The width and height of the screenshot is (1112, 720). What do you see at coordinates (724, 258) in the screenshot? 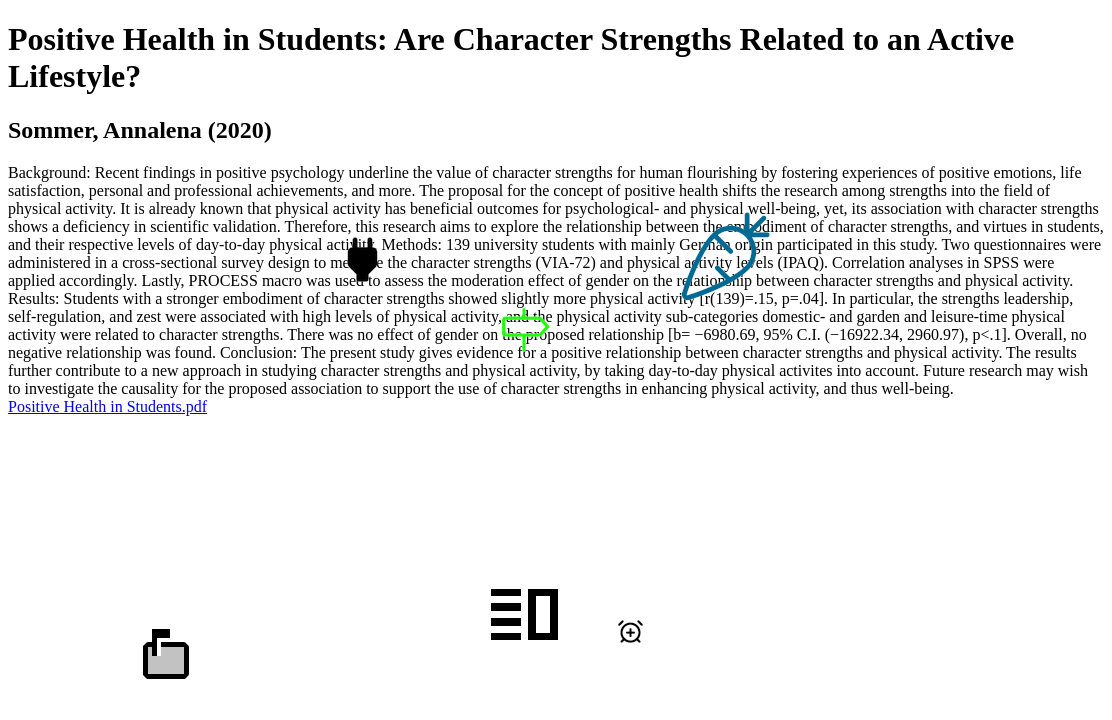
I see `browse vegetable or produce category` at bounding box center [724, 258].